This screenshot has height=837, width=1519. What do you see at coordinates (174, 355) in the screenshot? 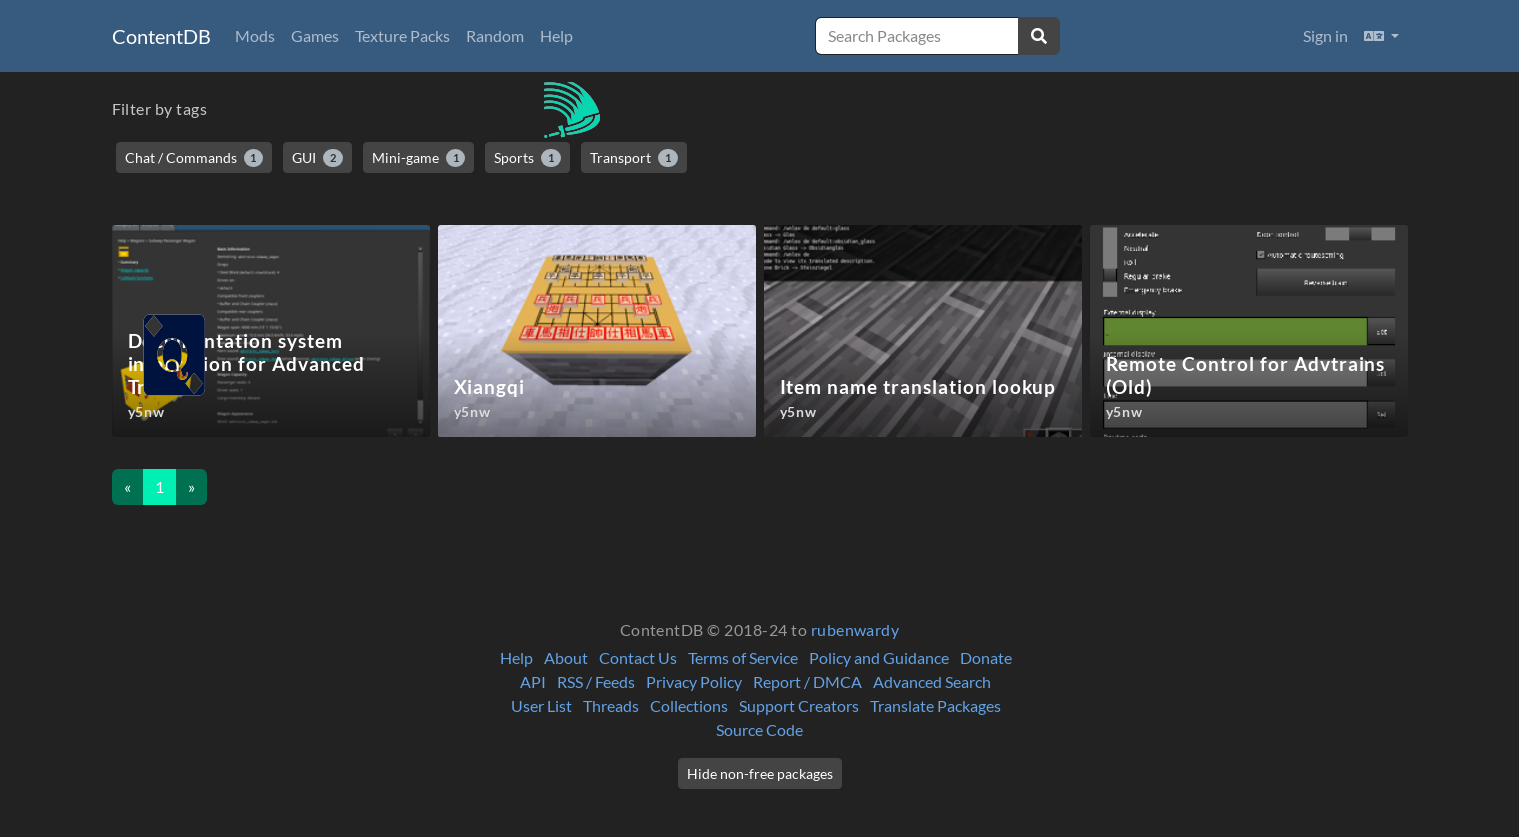
I see `queen of diamonds playing card` at bounding box center [174, 355].